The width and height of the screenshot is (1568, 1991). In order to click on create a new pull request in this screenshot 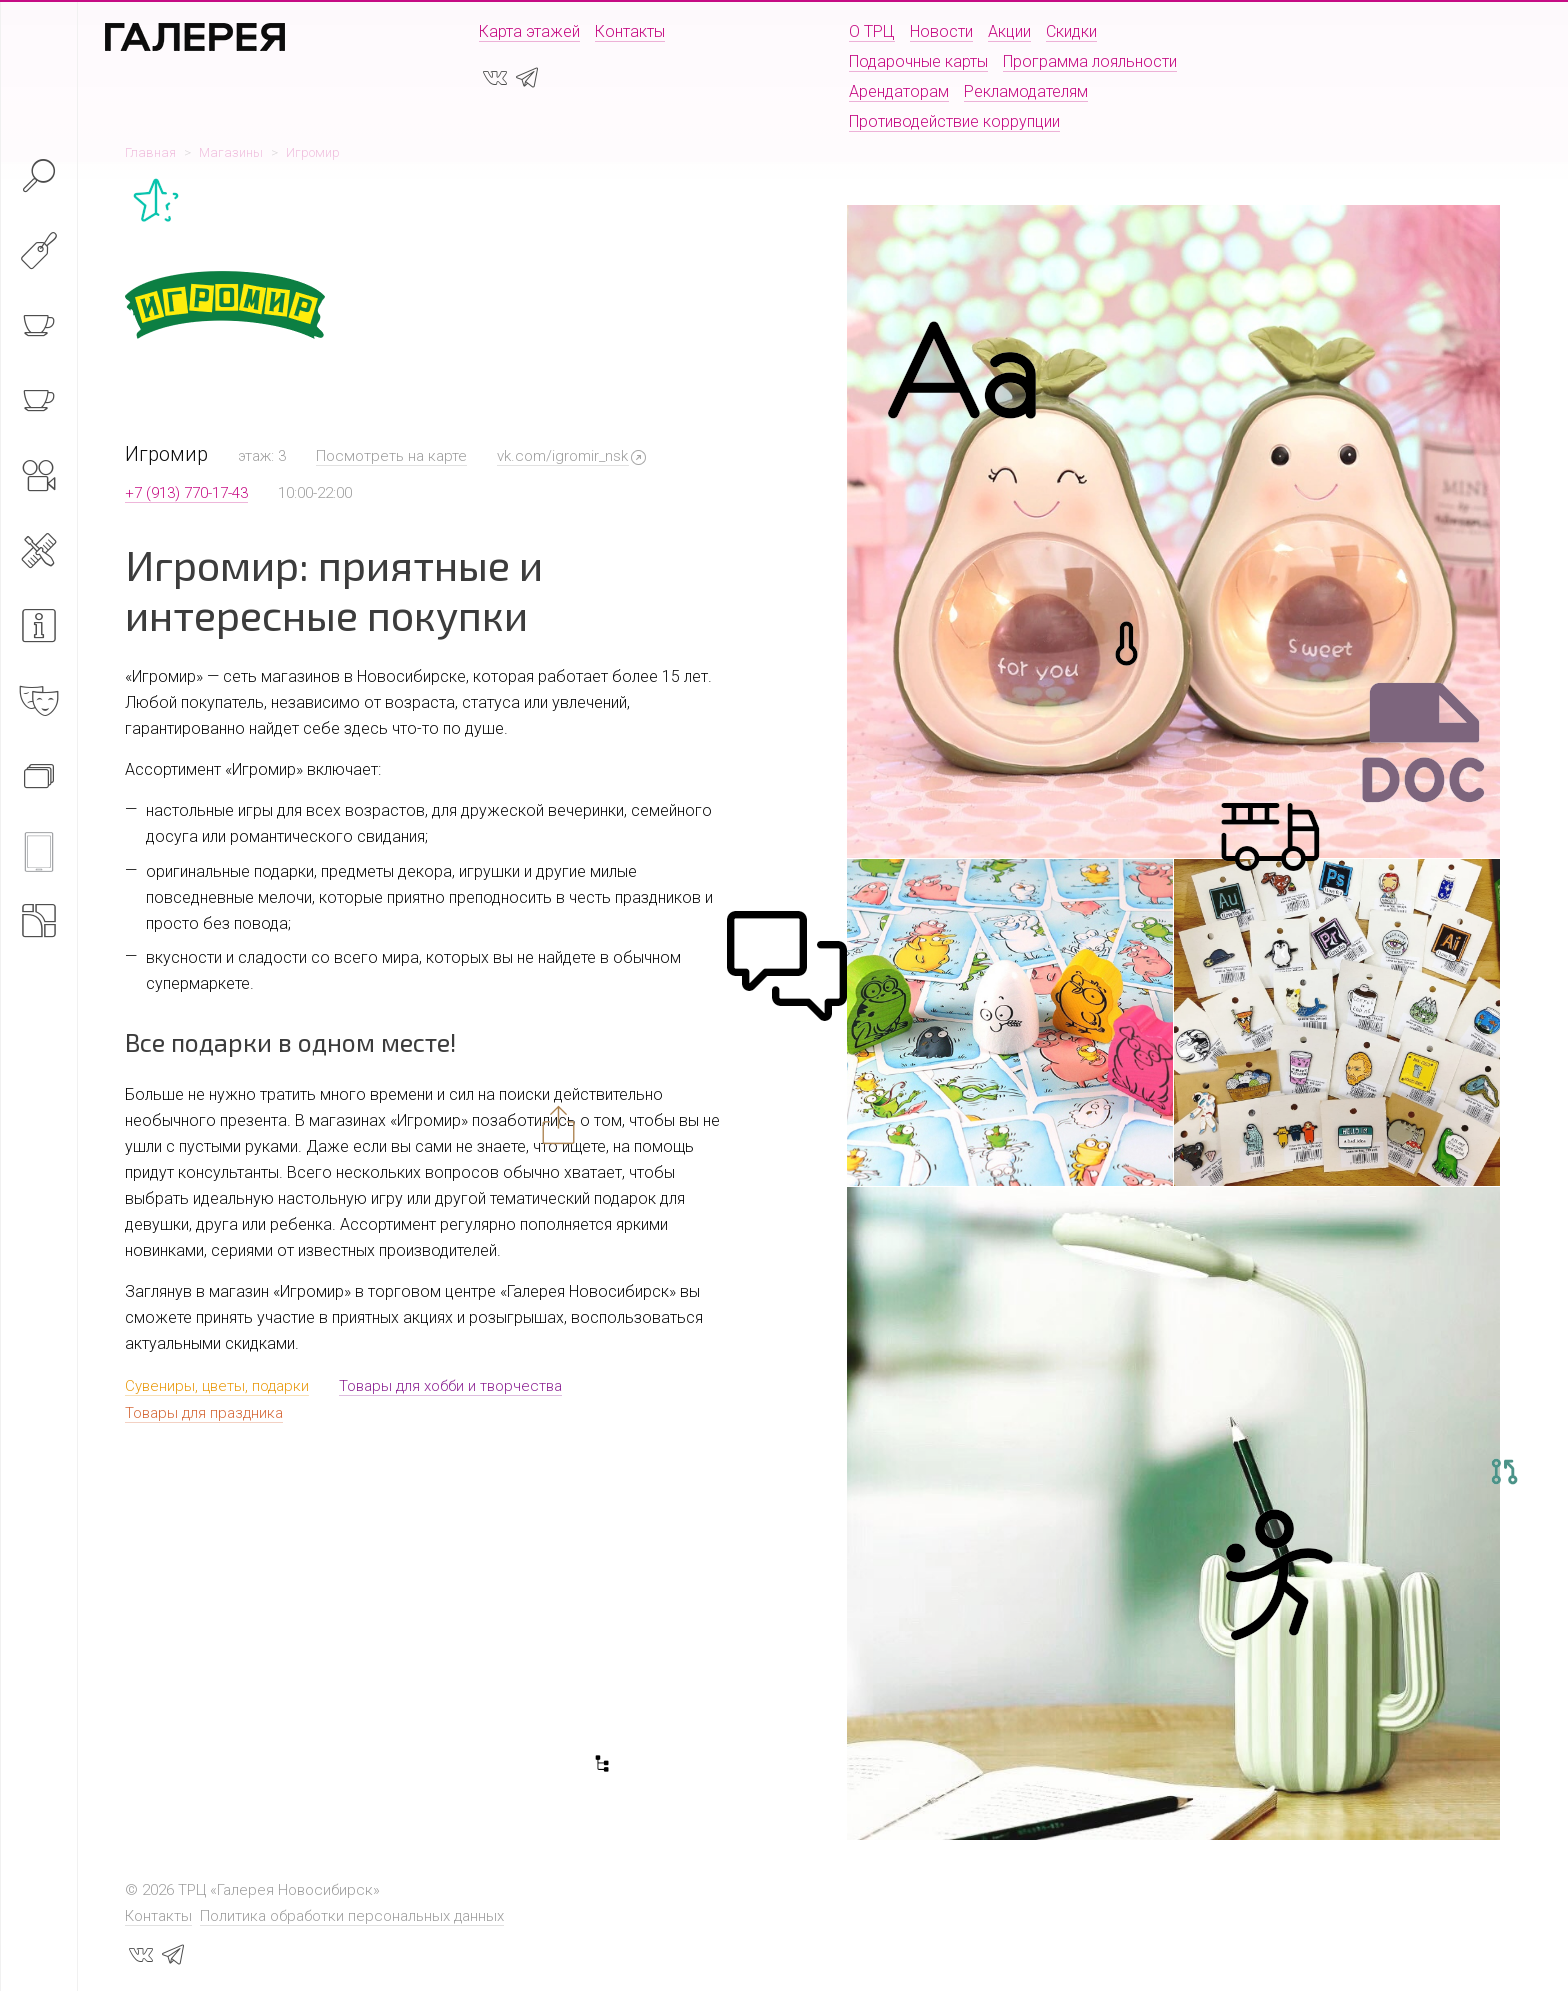, I will do `click(1503, 1471)`.